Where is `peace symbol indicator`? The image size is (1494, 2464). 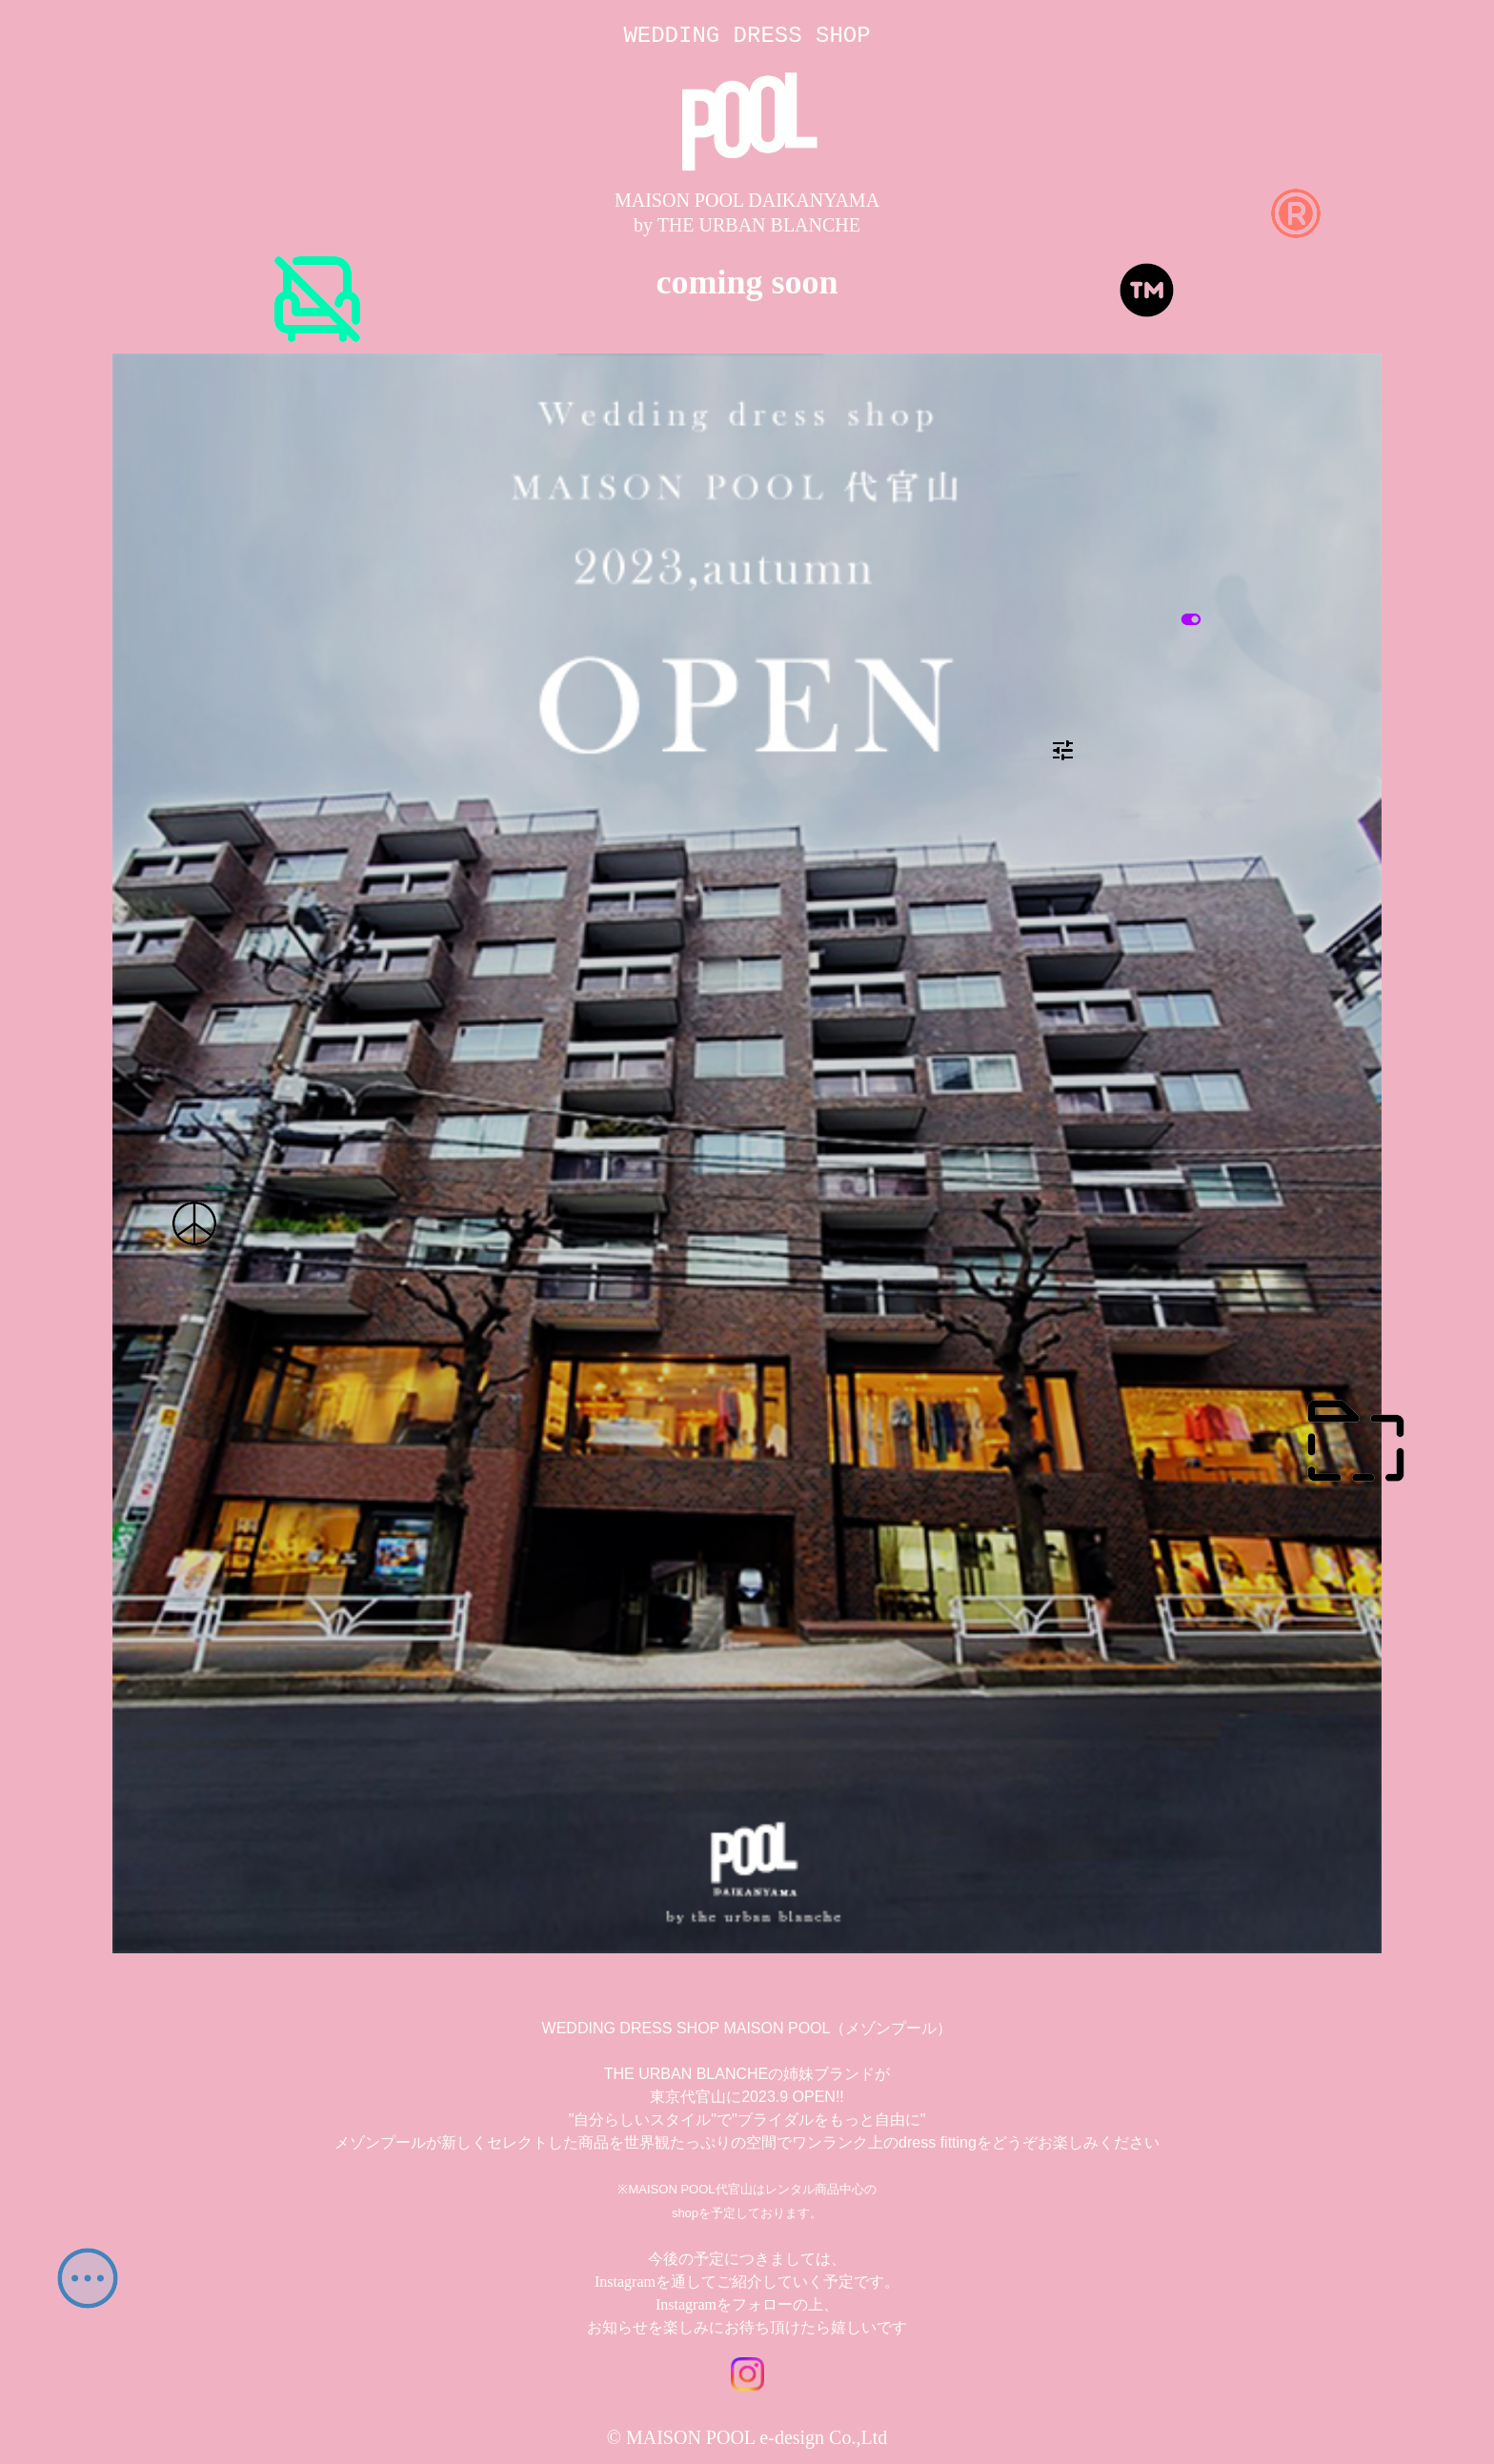 peace symbol indicator is located at coordinates (194, 1223).